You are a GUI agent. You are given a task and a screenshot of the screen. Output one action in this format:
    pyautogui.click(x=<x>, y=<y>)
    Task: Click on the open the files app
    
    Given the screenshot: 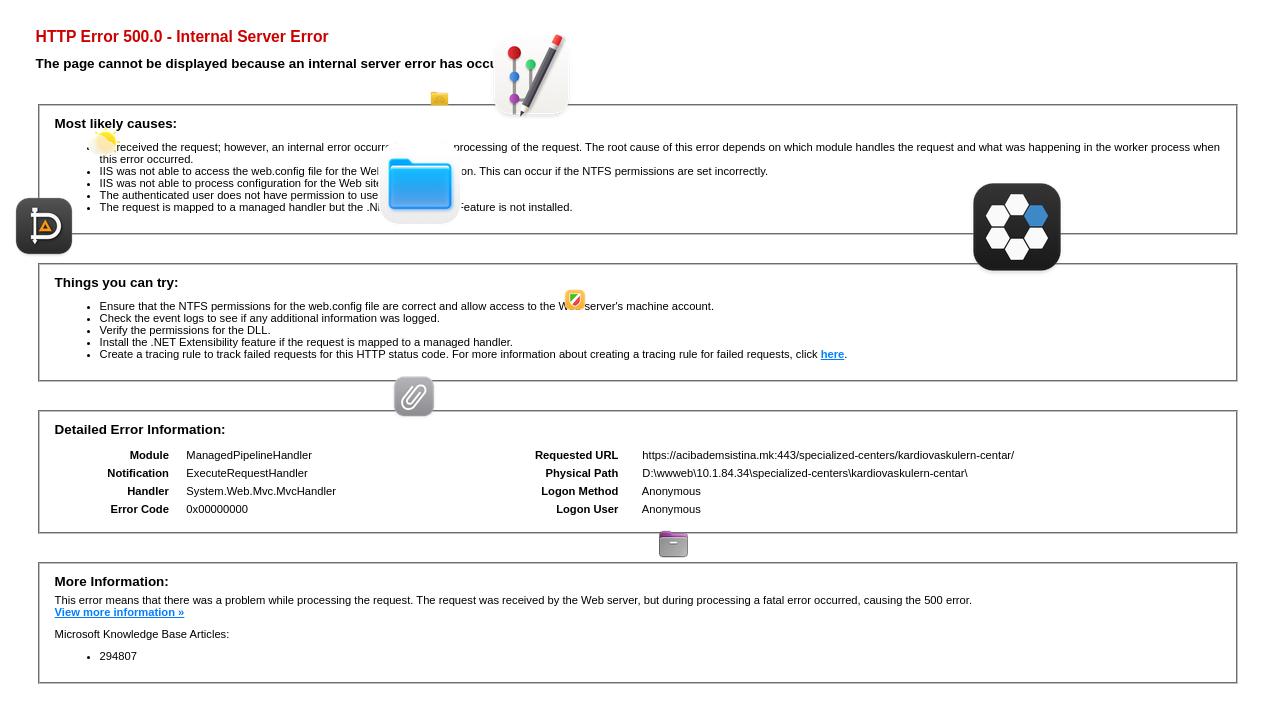 What is the action you would take?
    pyautogui.click(x=420, y=184)
    